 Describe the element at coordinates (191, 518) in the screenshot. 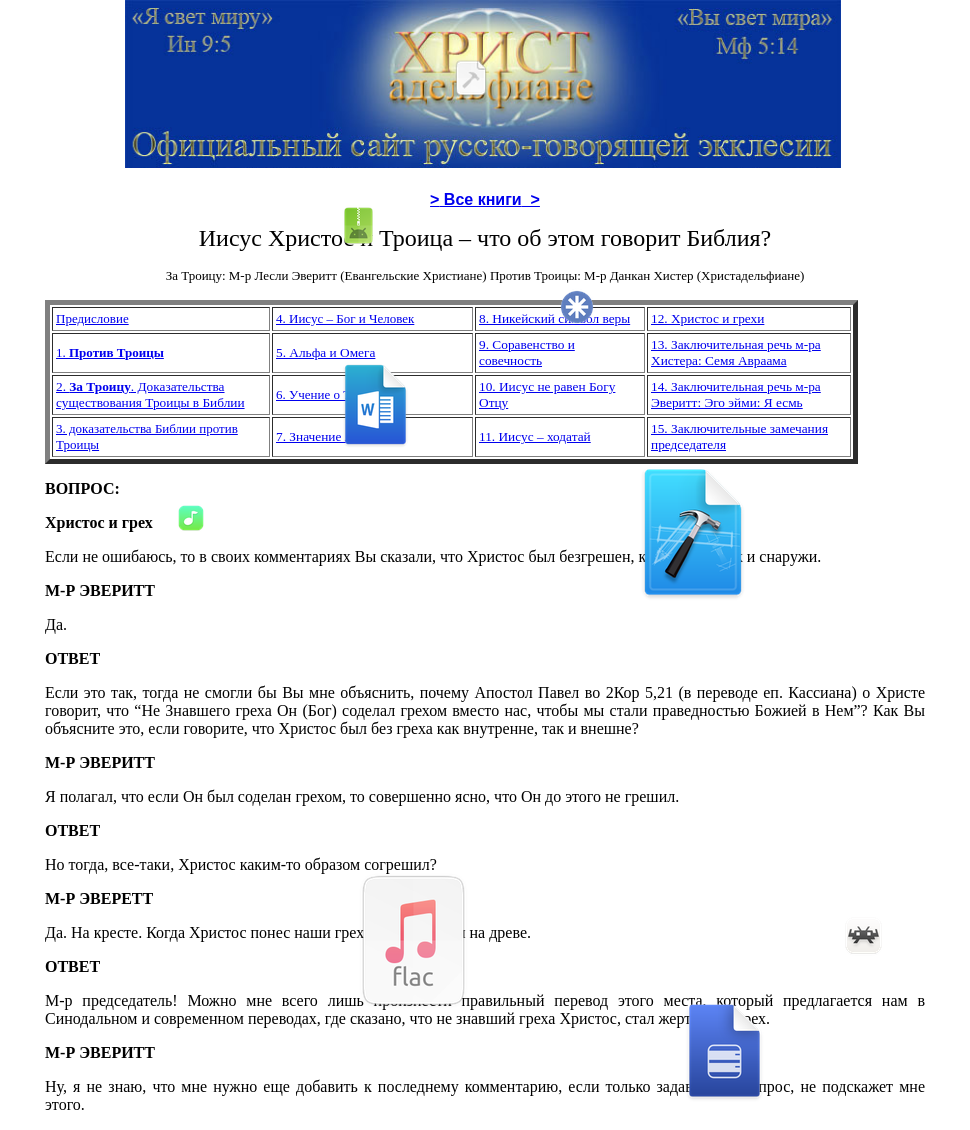

I see `open juk music player app` at that location.